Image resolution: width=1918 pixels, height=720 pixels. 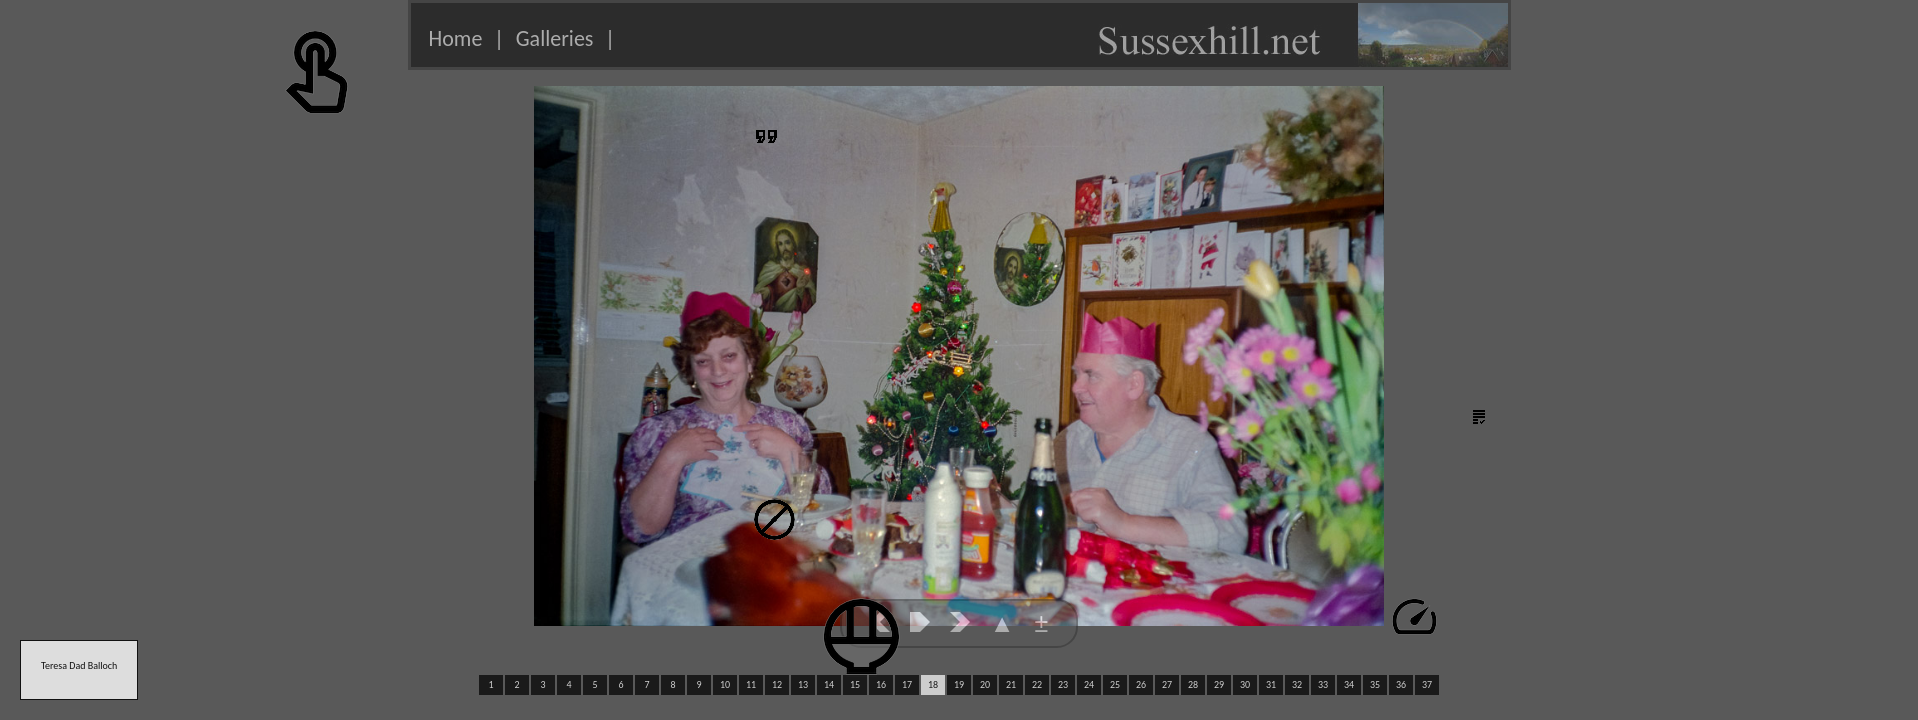 What do you see at coordinates (774, 519) in the screenshot?
I see `indicates a blocked or prohibited action` at bounding box center [774, 519].